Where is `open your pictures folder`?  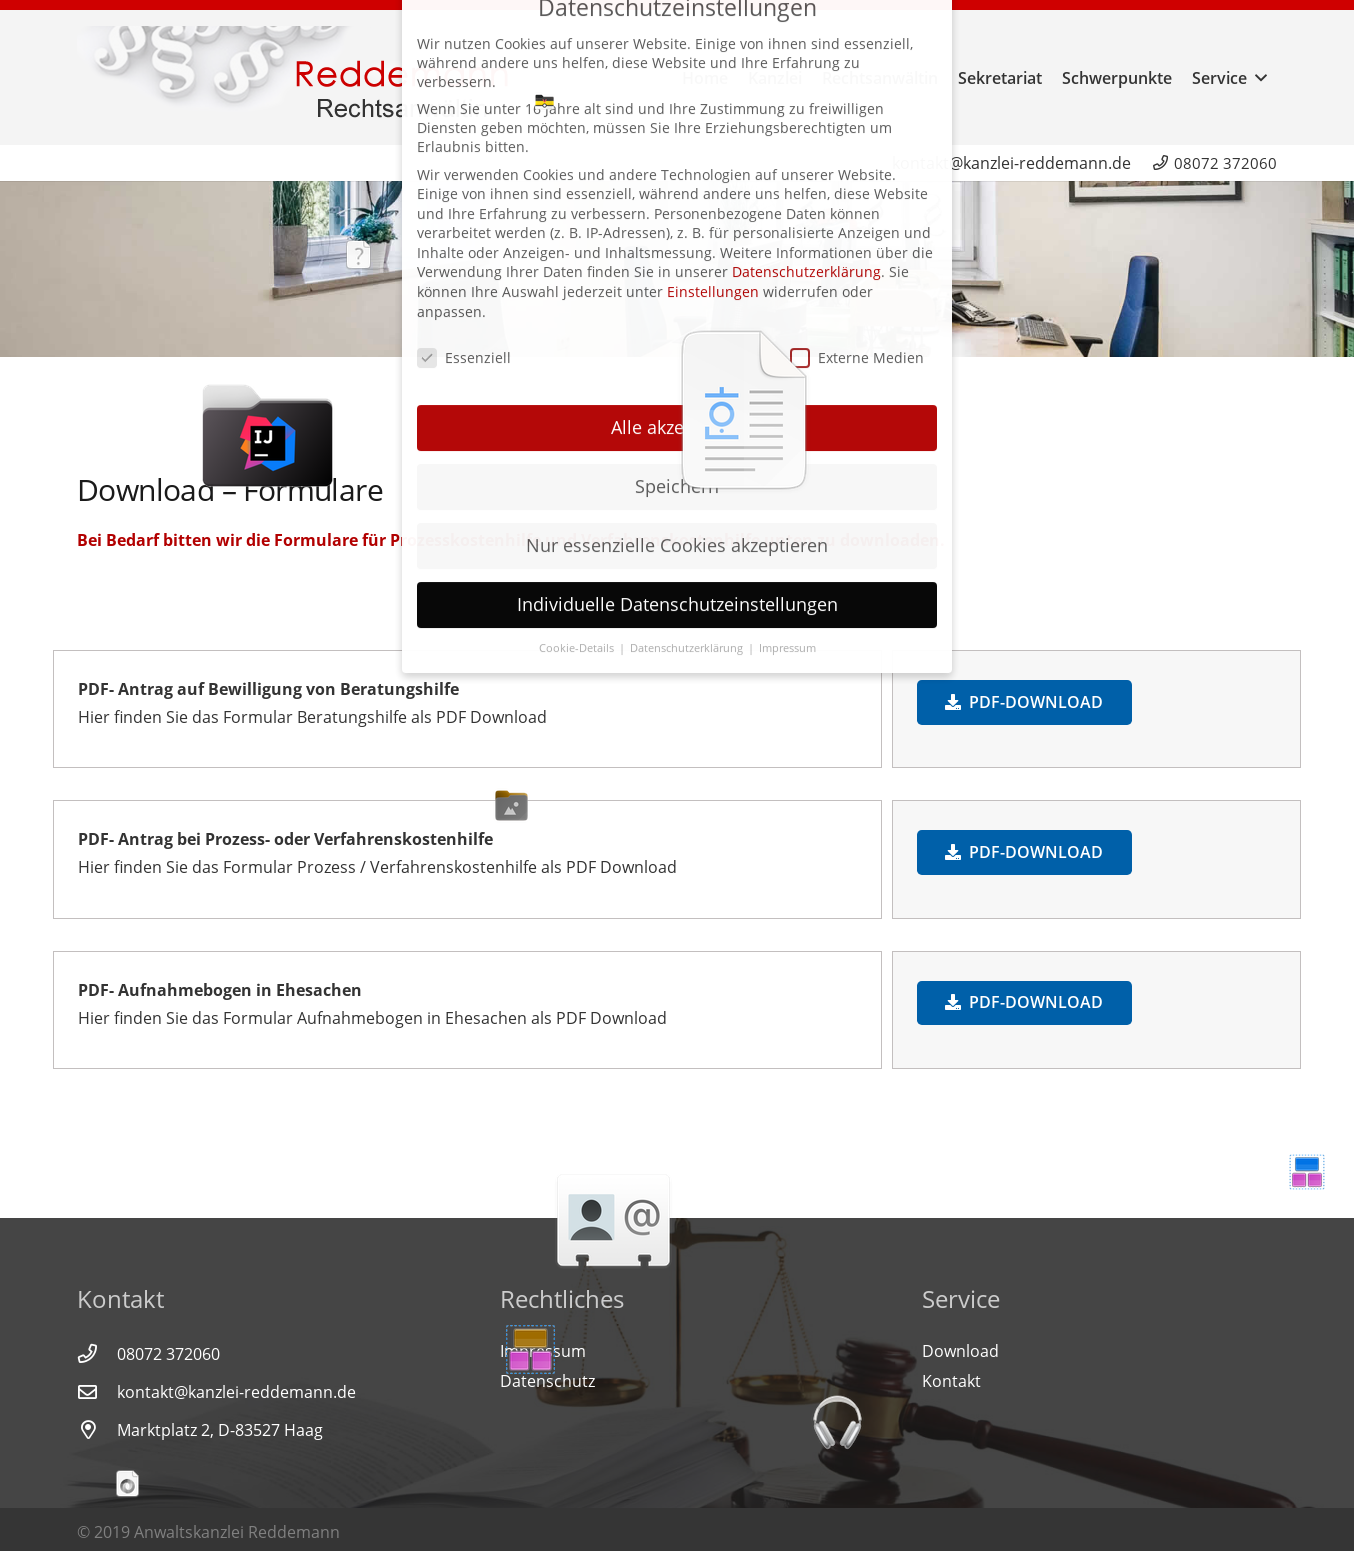 open your pictures folder is located at coordinates (511, 805).